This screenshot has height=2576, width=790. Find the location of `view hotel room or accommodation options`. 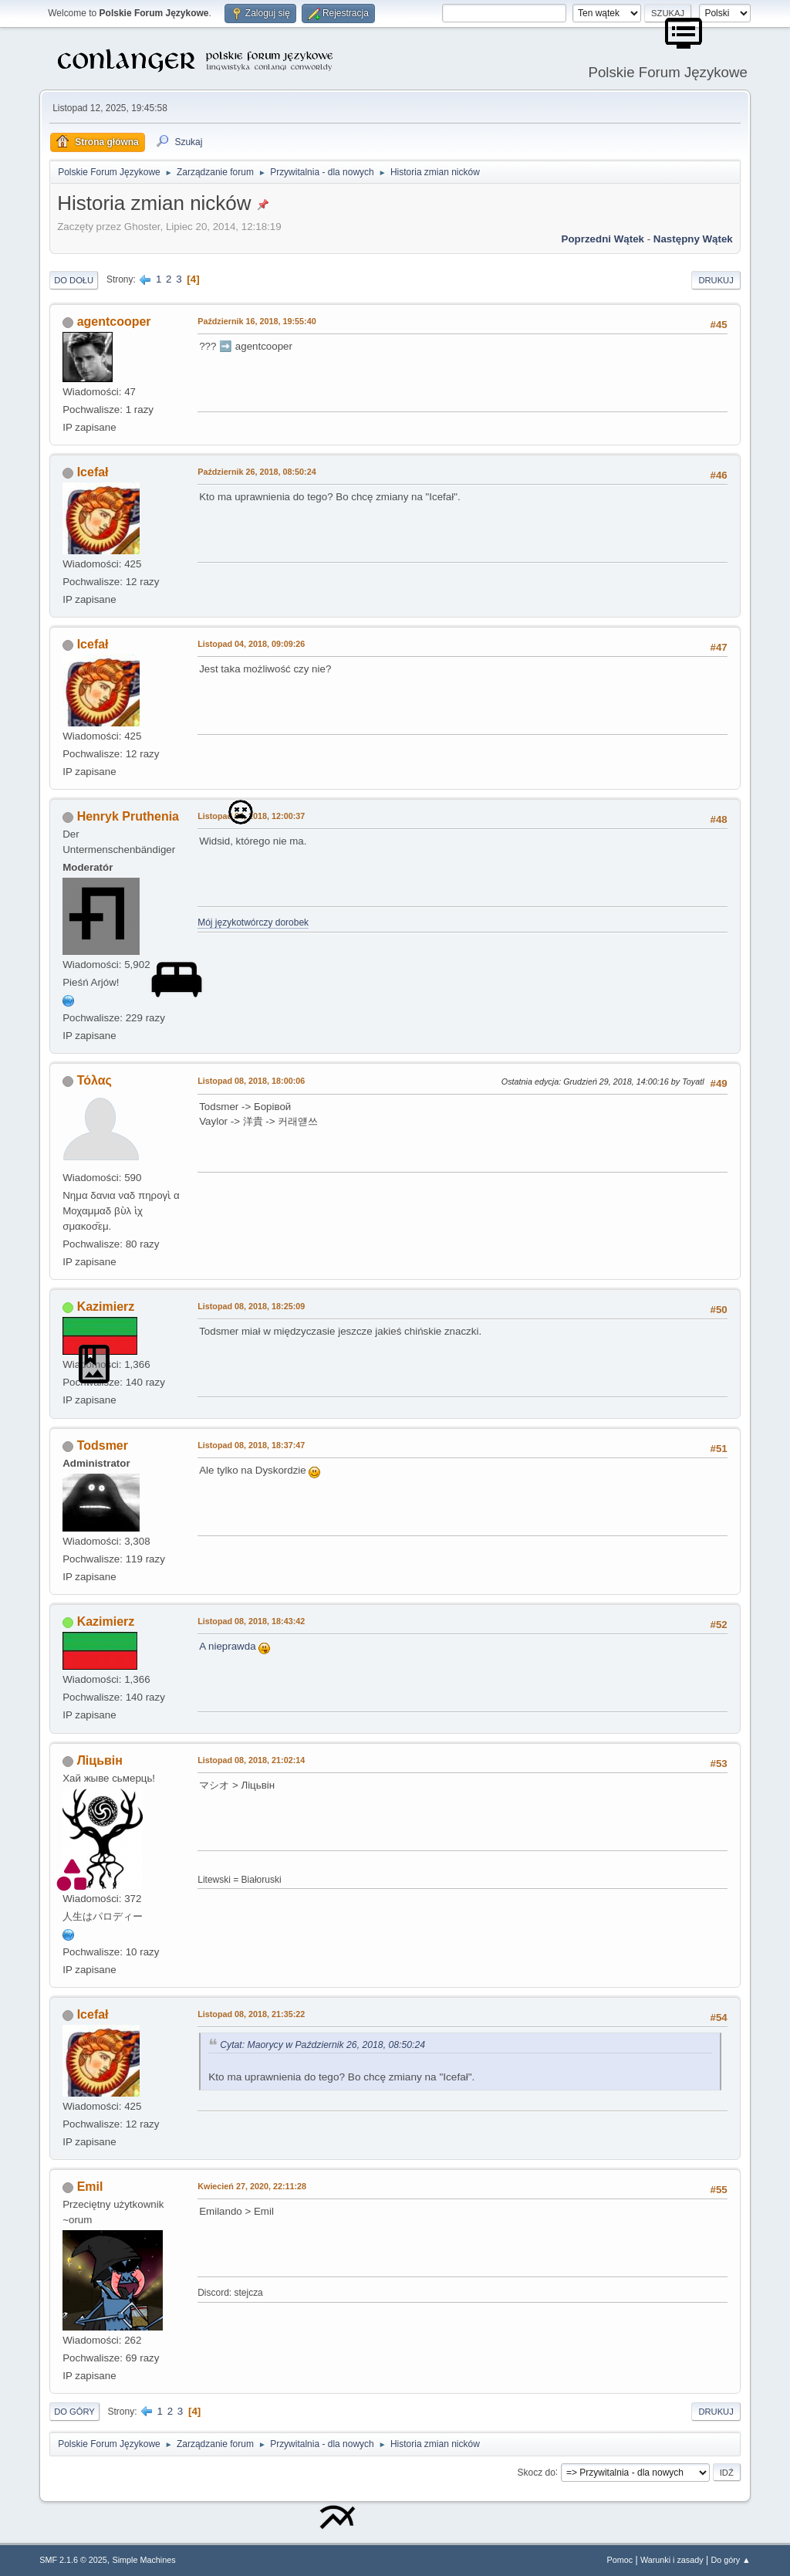

view hotel room or accommodation options is located at coordinates (177, 980).